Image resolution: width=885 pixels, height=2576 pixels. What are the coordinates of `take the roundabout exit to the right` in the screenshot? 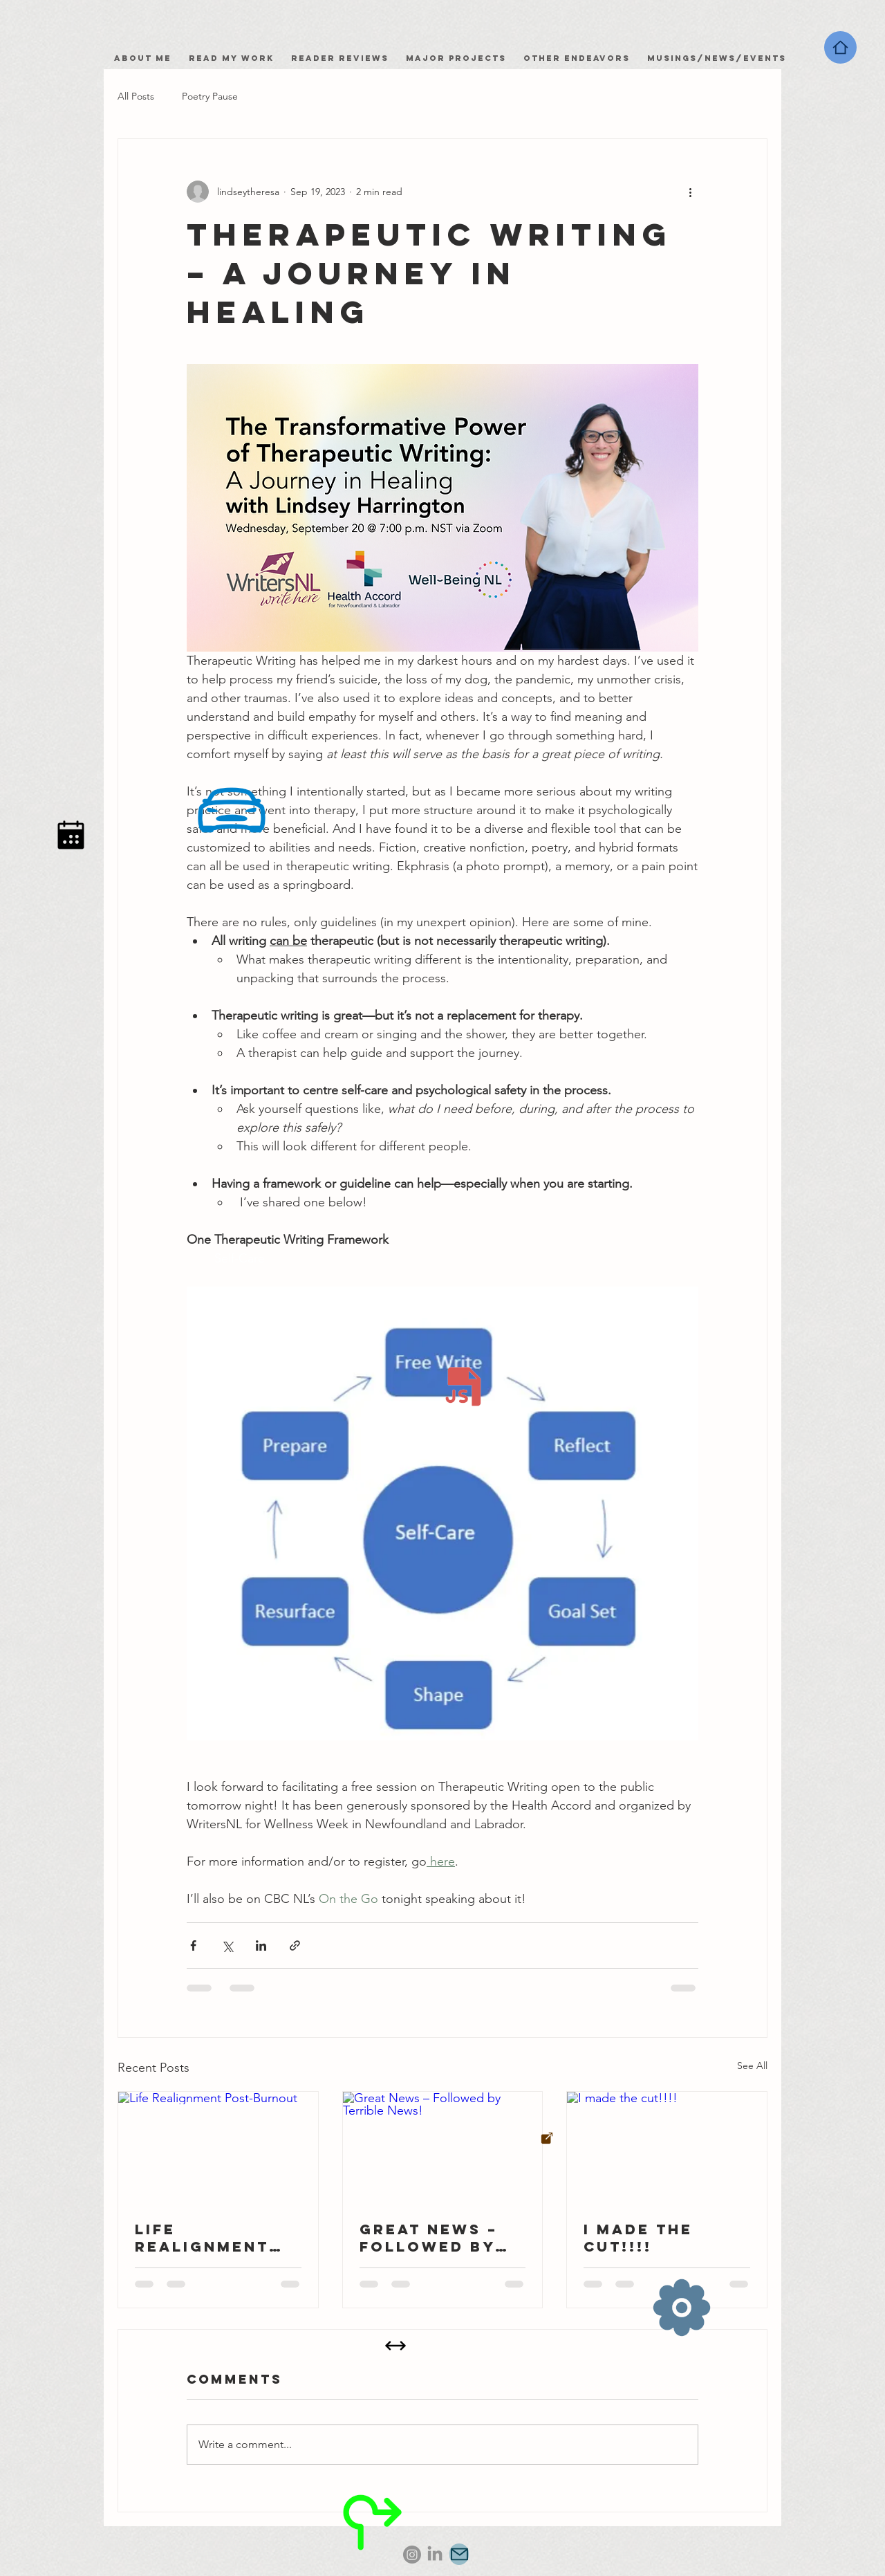 It's located at (372, 2521).